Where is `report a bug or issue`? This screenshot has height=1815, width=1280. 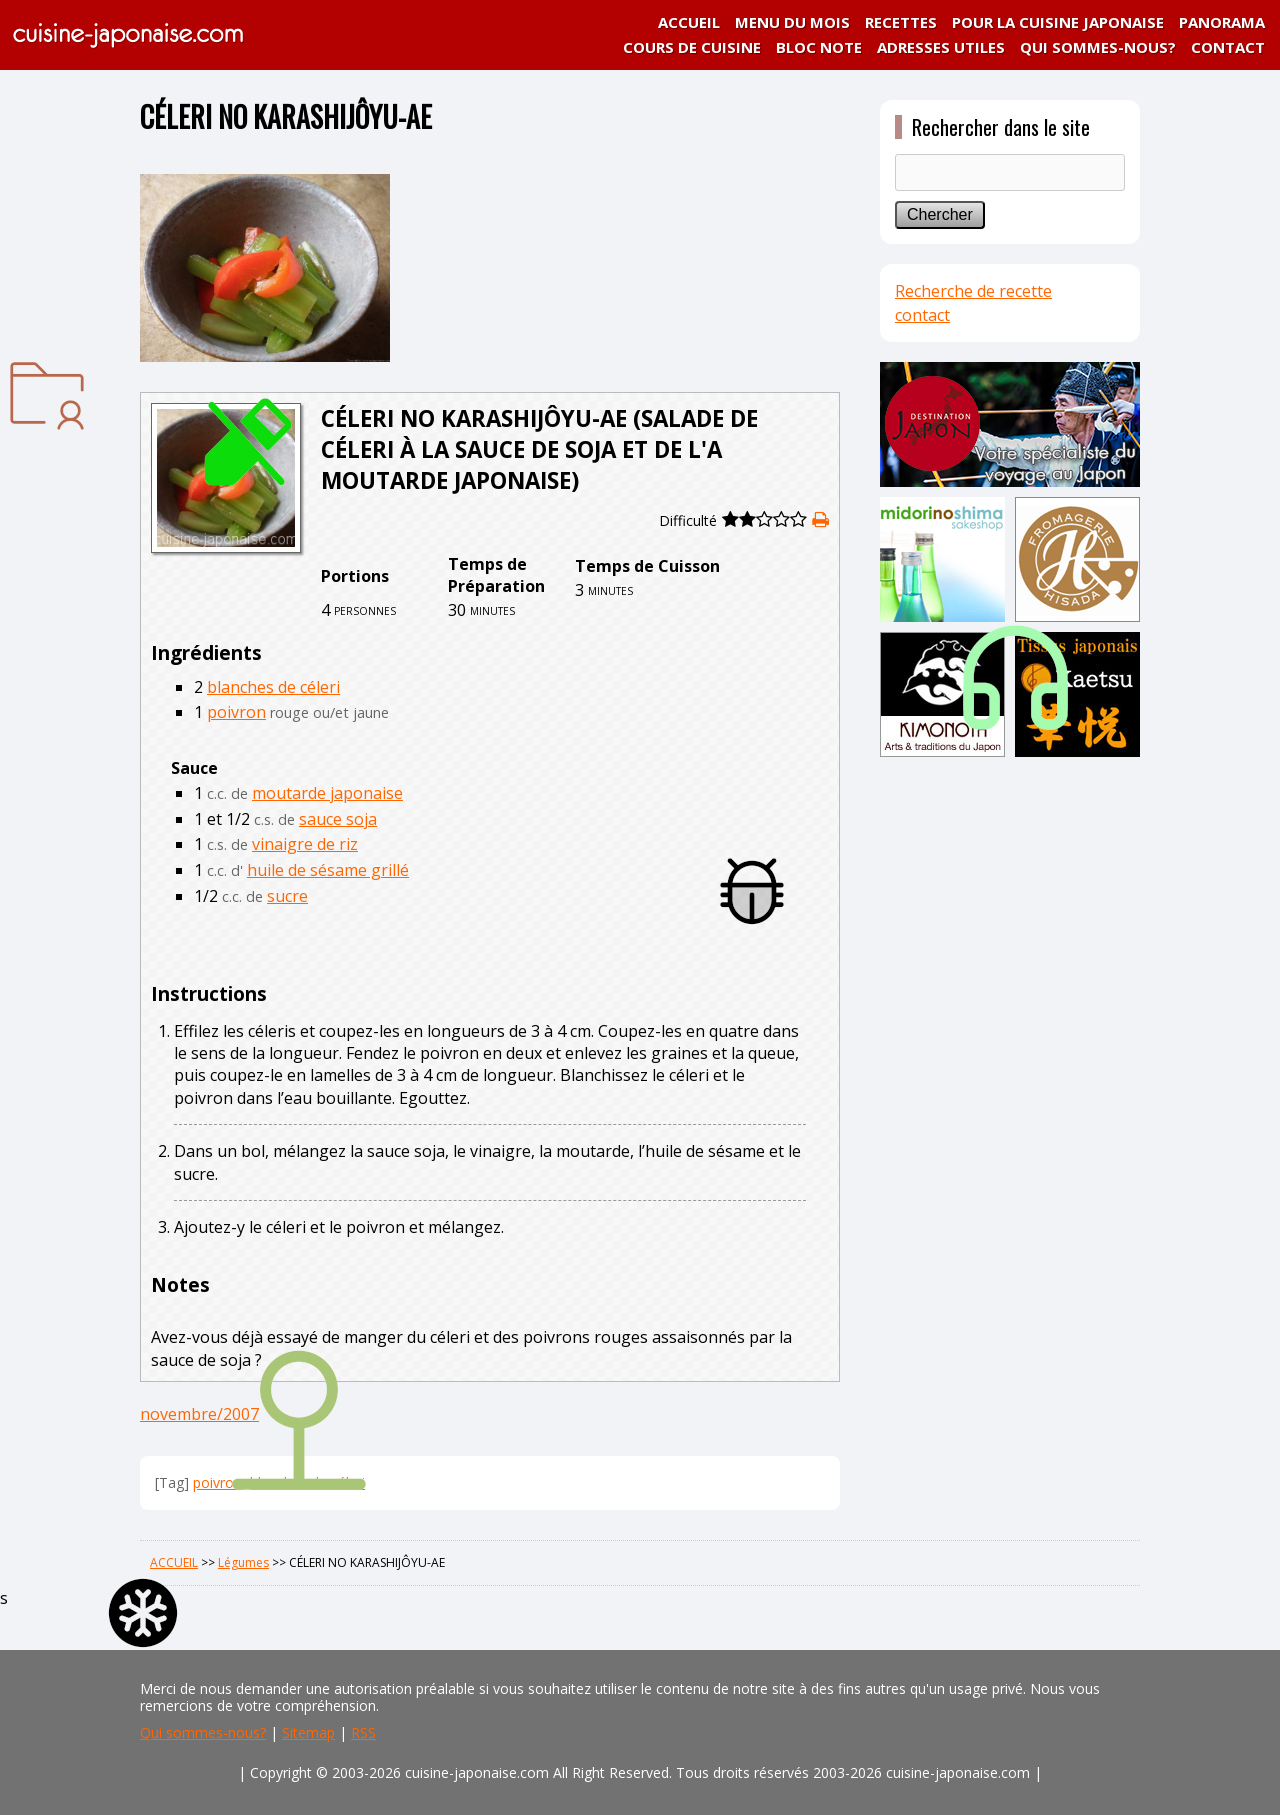 report a bug or issue is located at coordinates (752, 890).